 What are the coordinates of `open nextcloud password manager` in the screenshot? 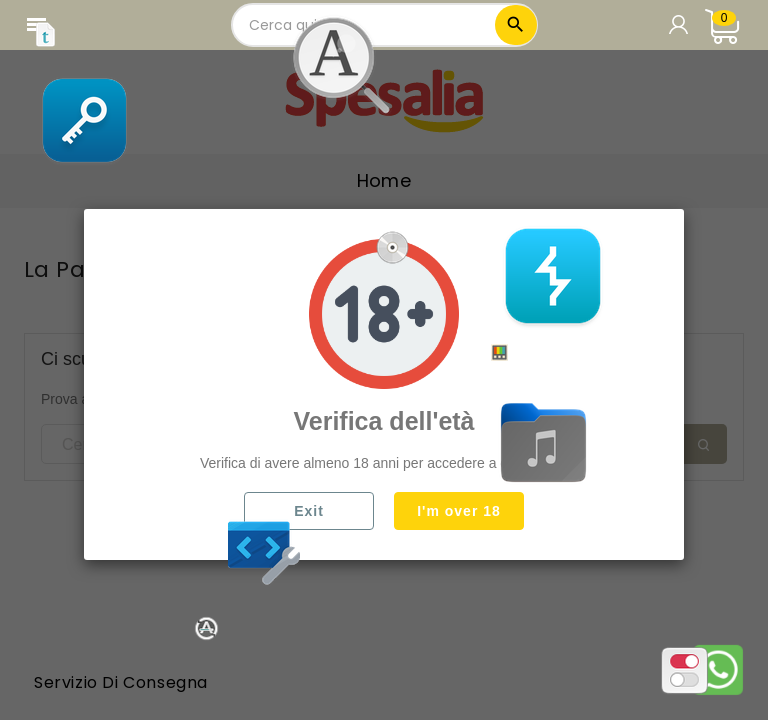 It's located at (84, 120).